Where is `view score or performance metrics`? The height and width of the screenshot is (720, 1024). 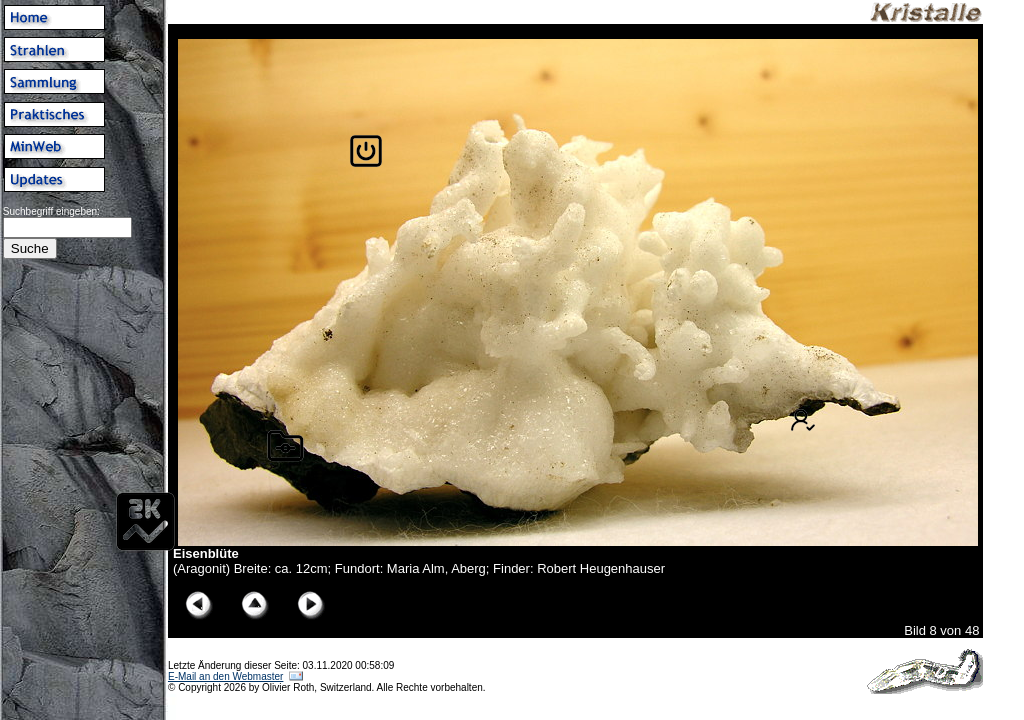
view score or performance metrics is located at coordinates (145, 521).